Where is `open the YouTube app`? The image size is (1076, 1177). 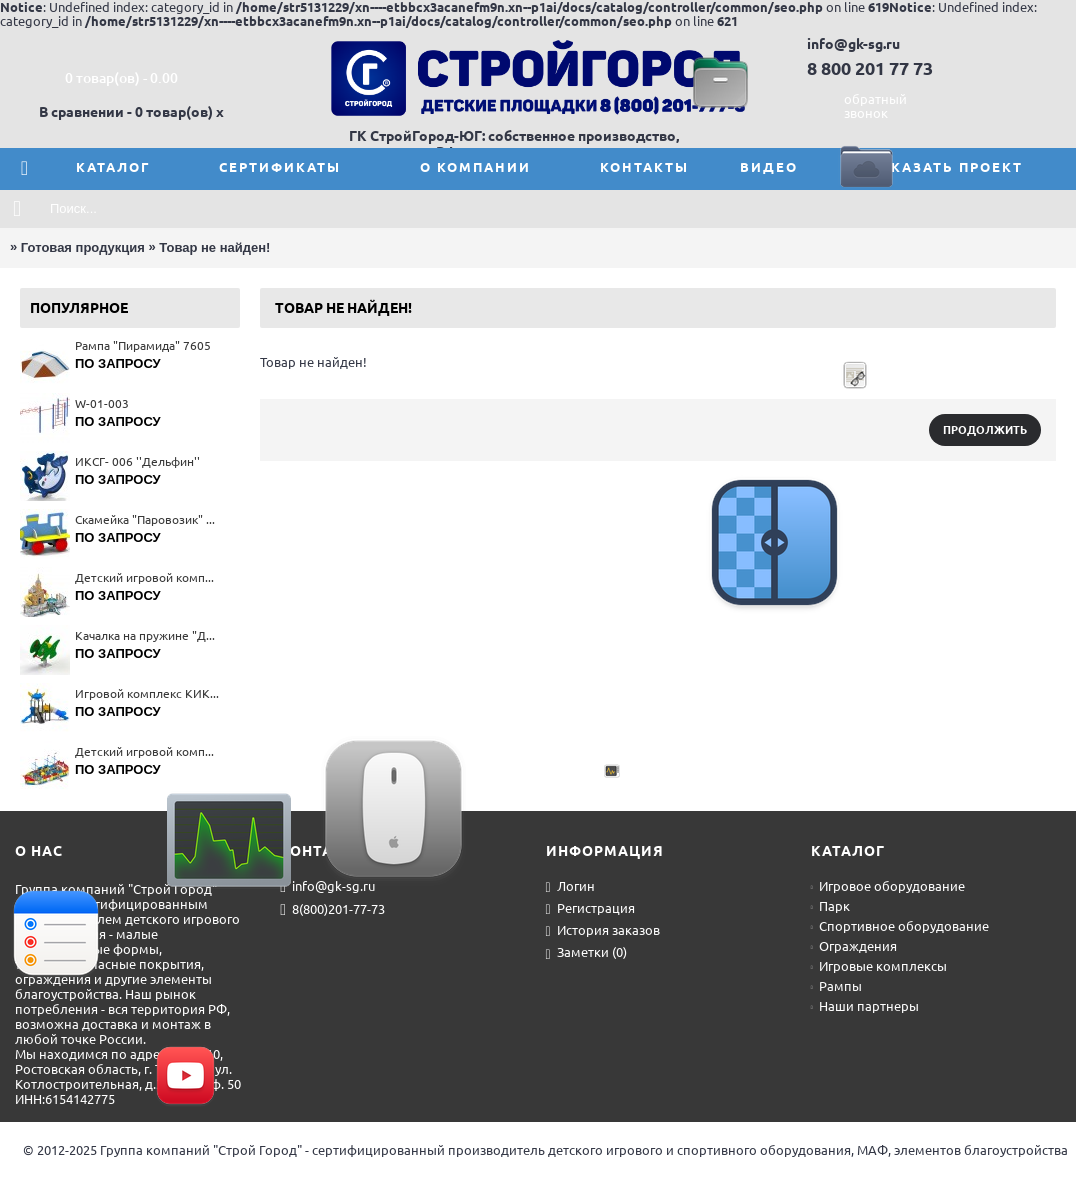
open the YouTube app is located at coordinates (185, 1075).